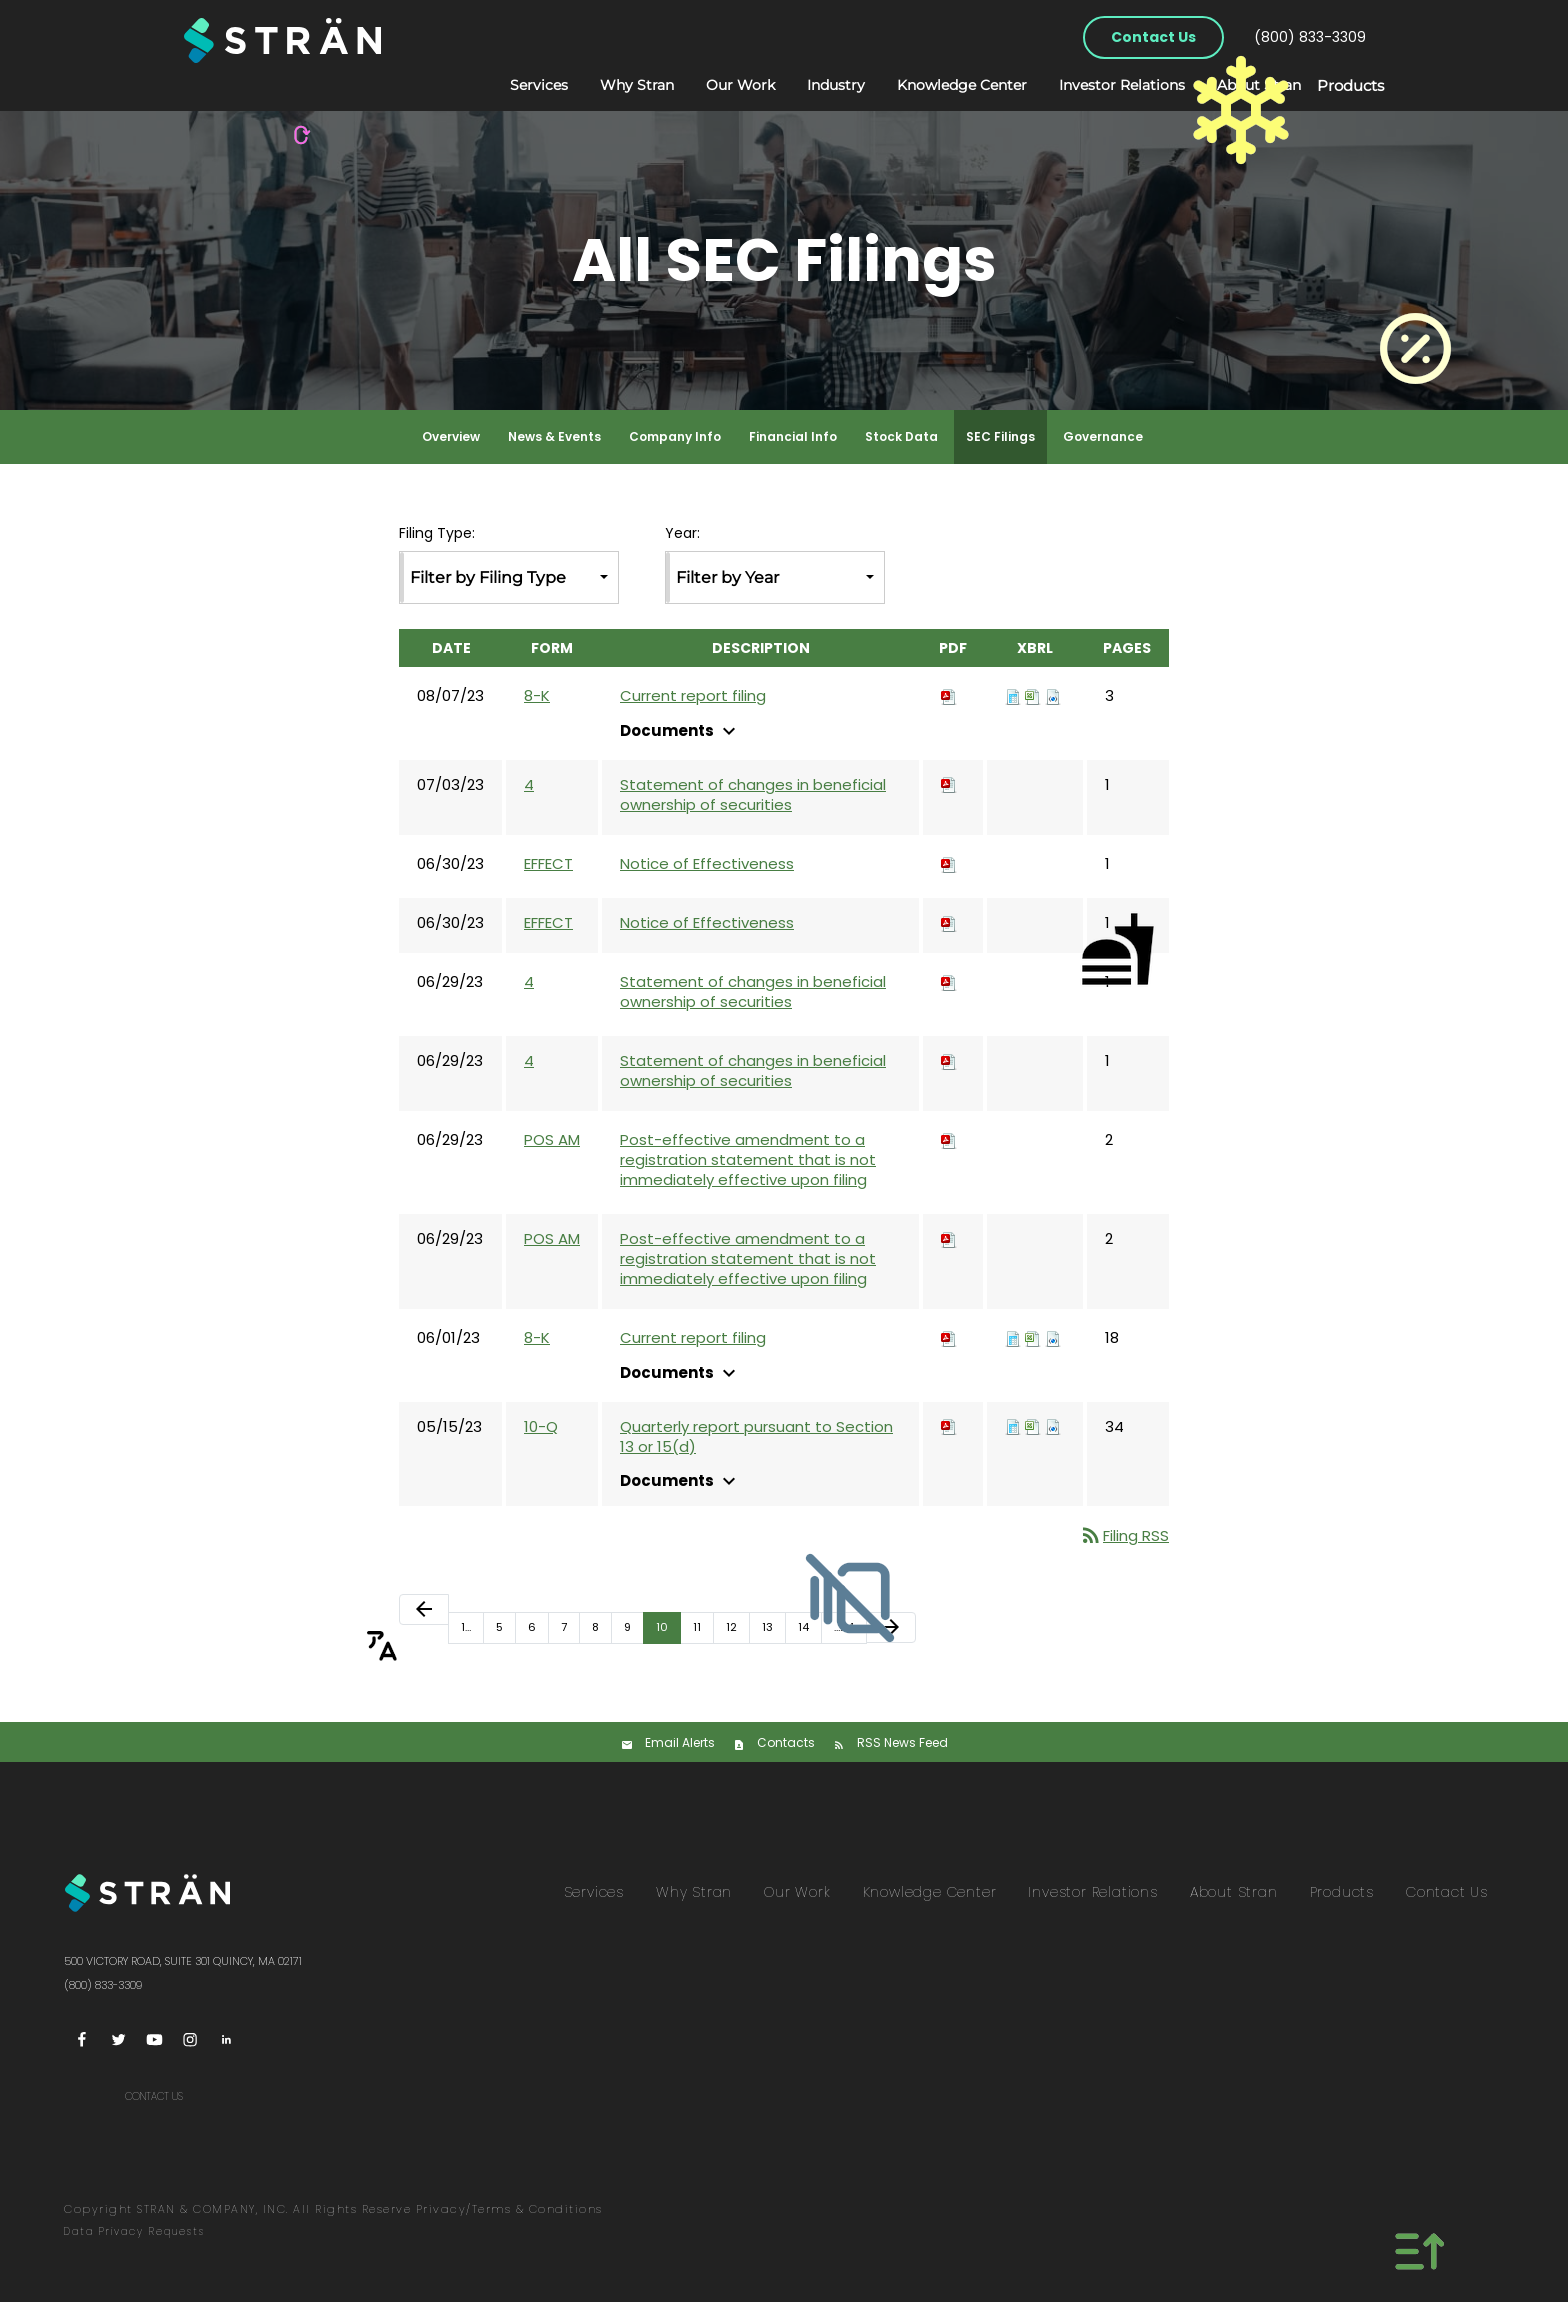 The width and height of the screenshot is (1568, 2302). Describe the element at coordinates (381, 1645) in the screenshot. I see `switch to Japanese katakana input` at that location.